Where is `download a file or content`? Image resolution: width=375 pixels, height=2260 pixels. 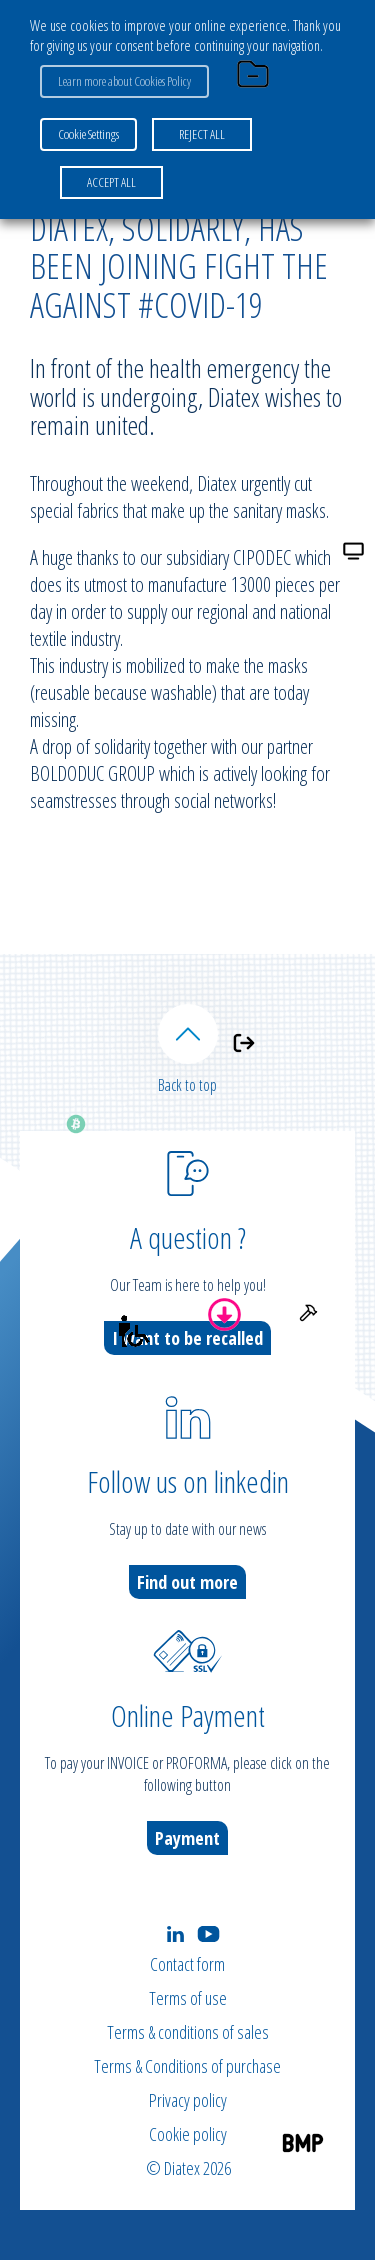
download a file or content is located at coordinates (224, 1314).